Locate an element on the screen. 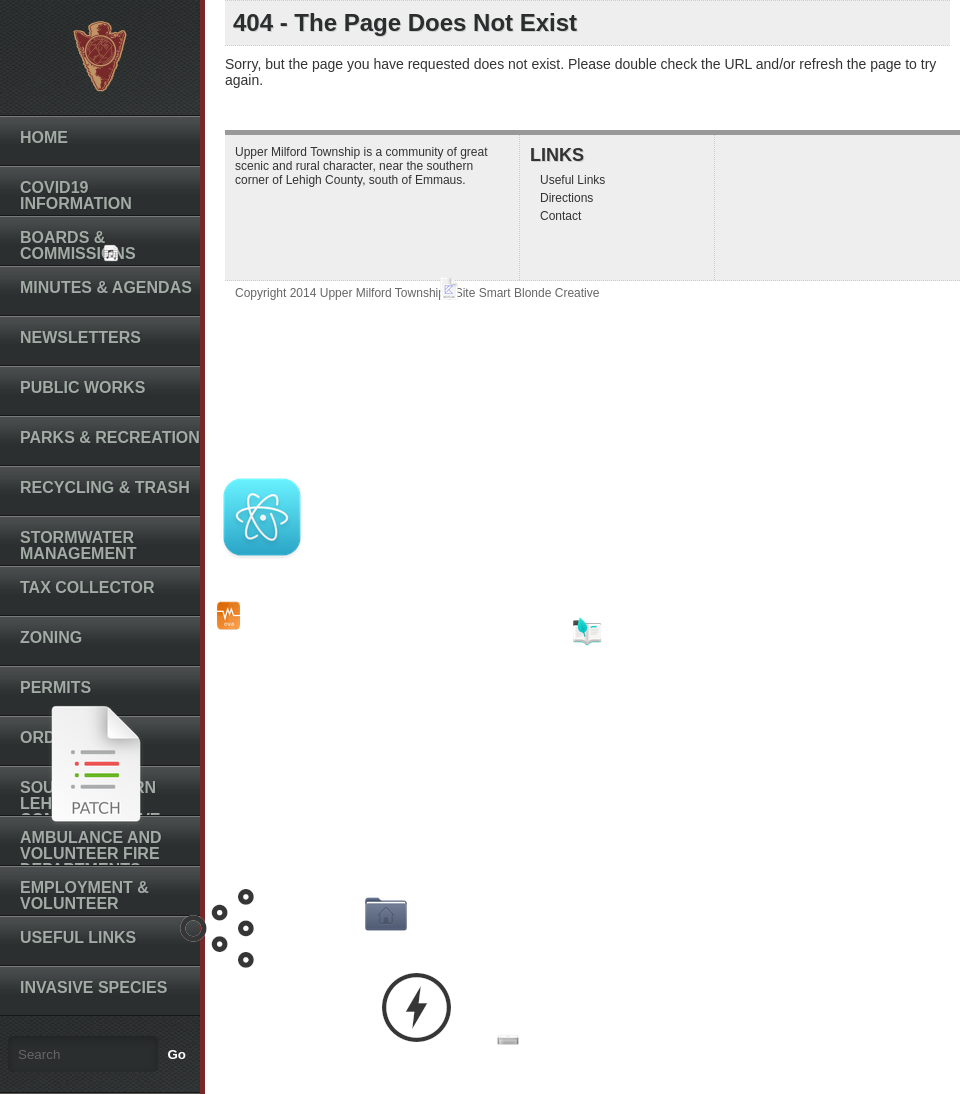  represents a mac mini device in system settings is located at coordinates (508, 1038).